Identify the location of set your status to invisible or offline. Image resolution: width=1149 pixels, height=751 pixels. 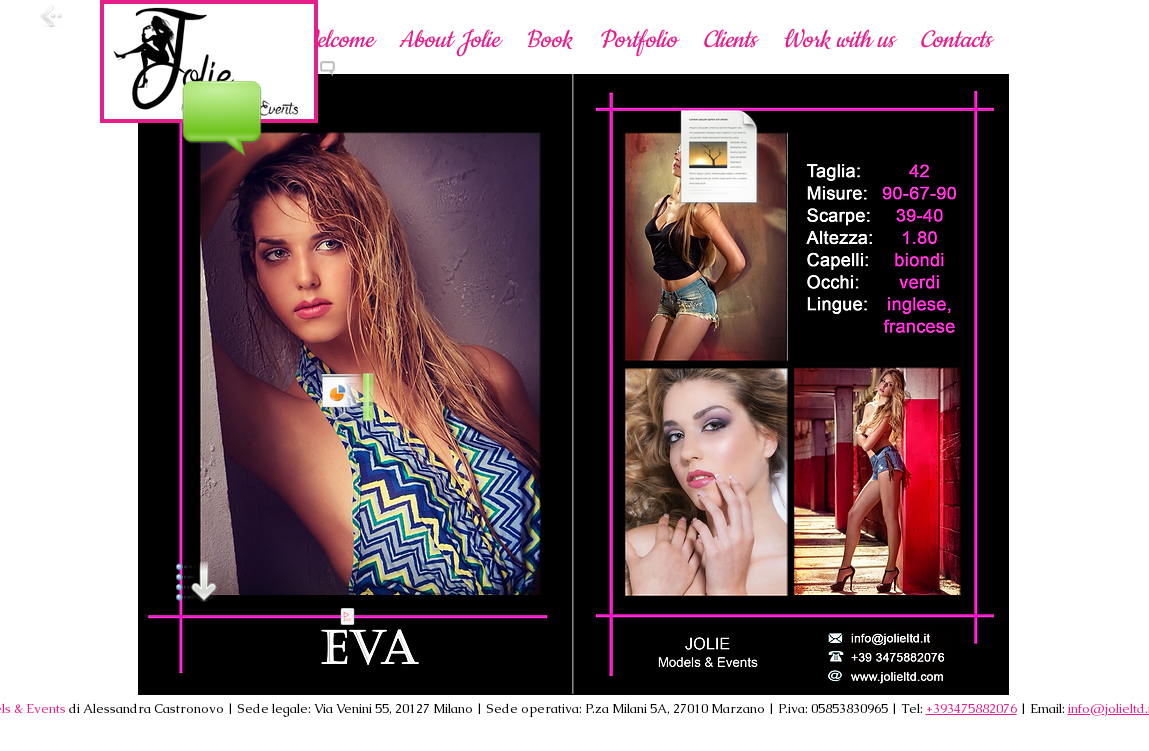
(327, 68).